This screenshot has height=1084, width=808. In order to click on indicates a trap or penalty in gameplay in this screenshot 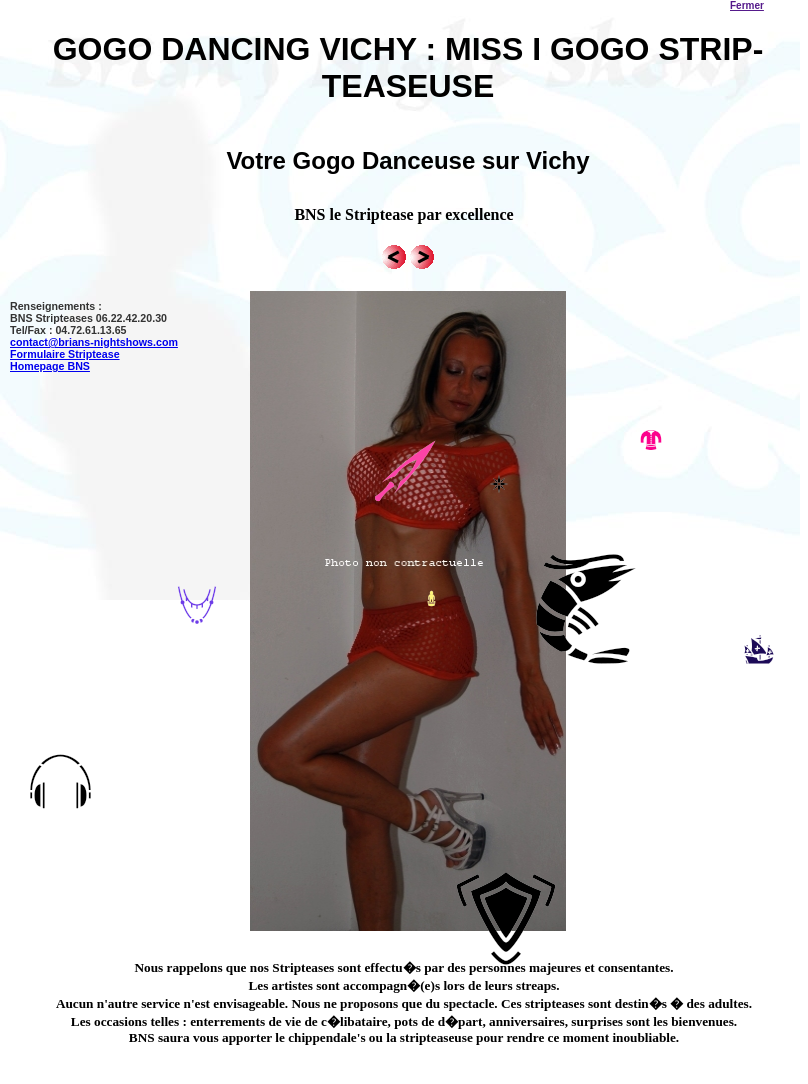, I will do `click(431, 598)`.